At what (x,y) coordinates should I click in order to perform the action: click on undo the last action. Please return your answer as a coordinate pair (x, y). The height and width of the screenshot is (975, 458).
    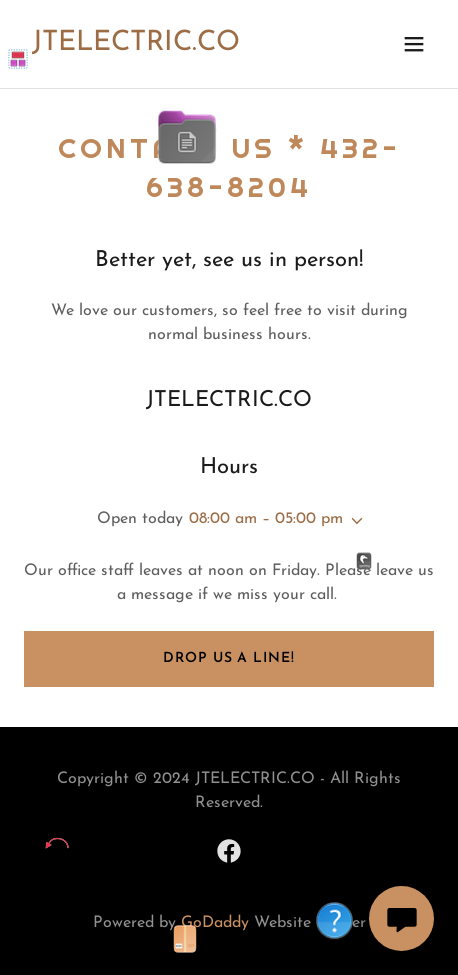
    Looking at the image, I should click on (57, 843).